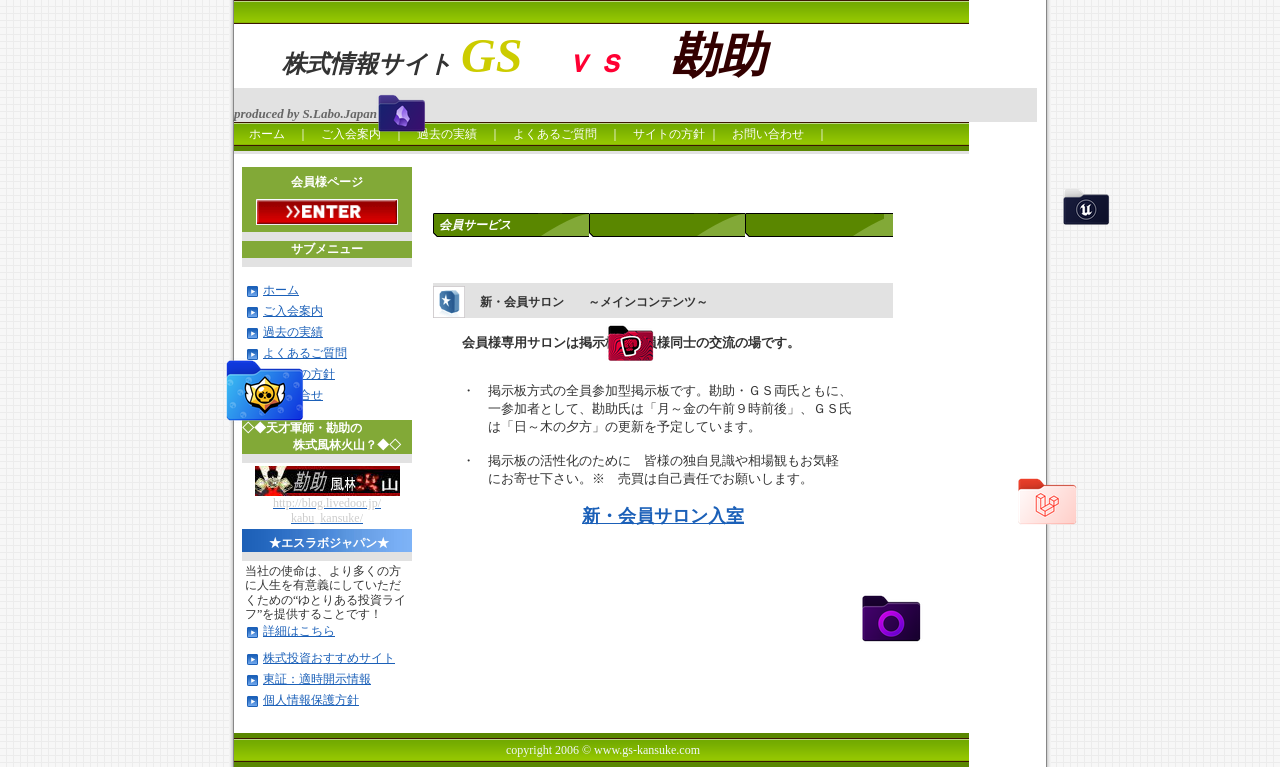 The width and height of the screenshot is (1280, 767). Describe the element at coordinates (891, 620) in the screenshot. I see `open GOG Galaxy game library folder` at that location.